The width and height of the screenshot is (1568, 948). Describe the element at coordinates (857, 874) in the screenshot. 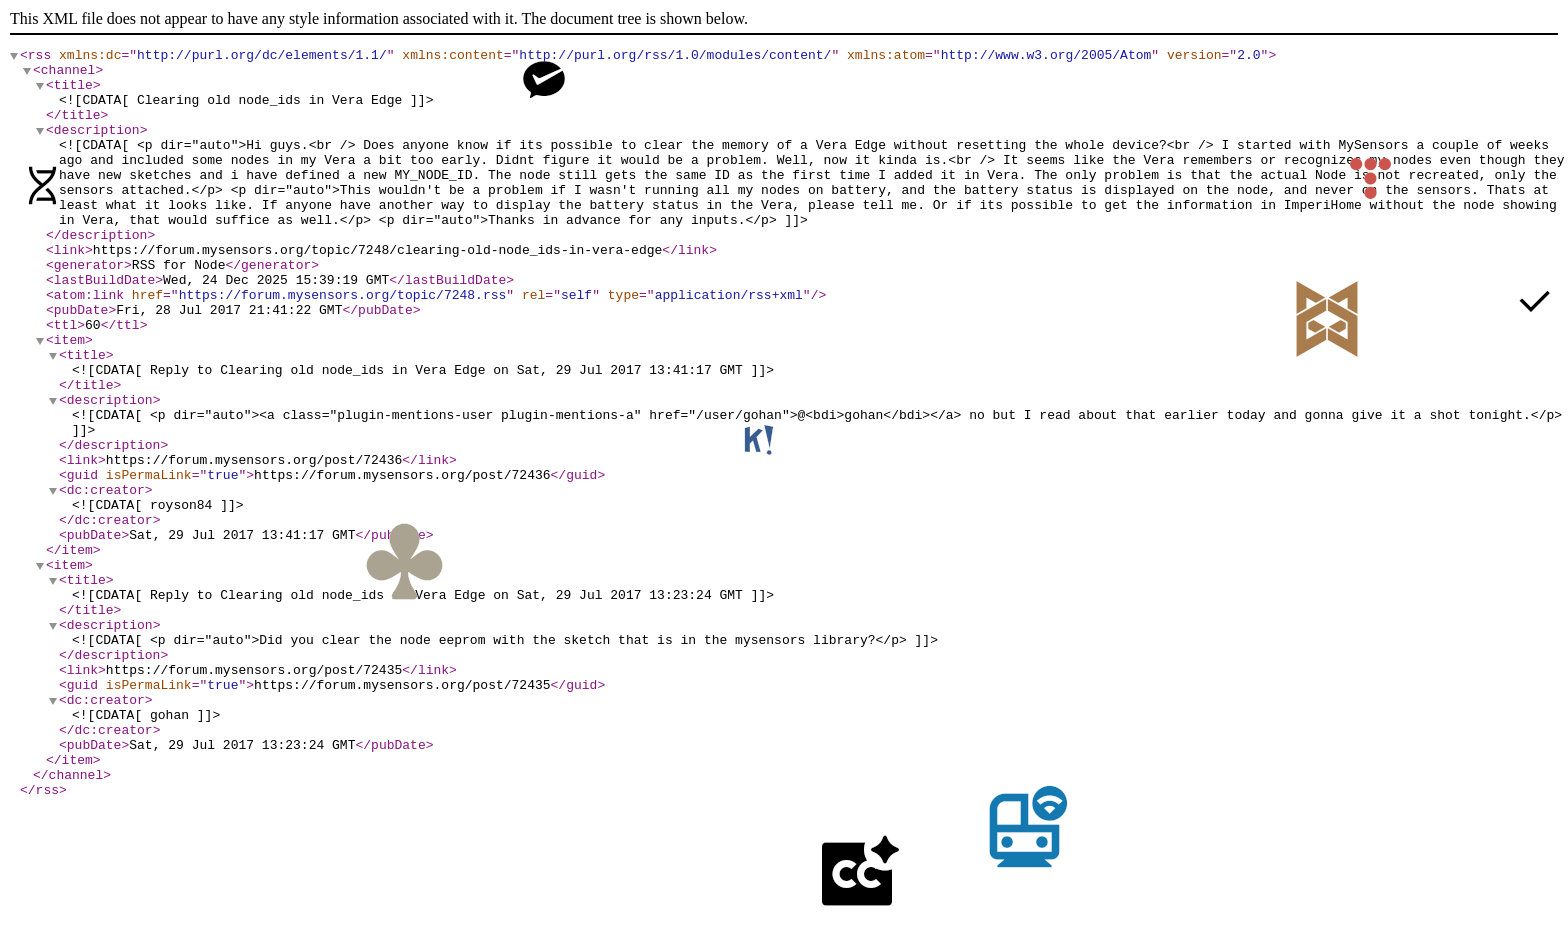

I see `enable AI-generated closed captions` at that location.